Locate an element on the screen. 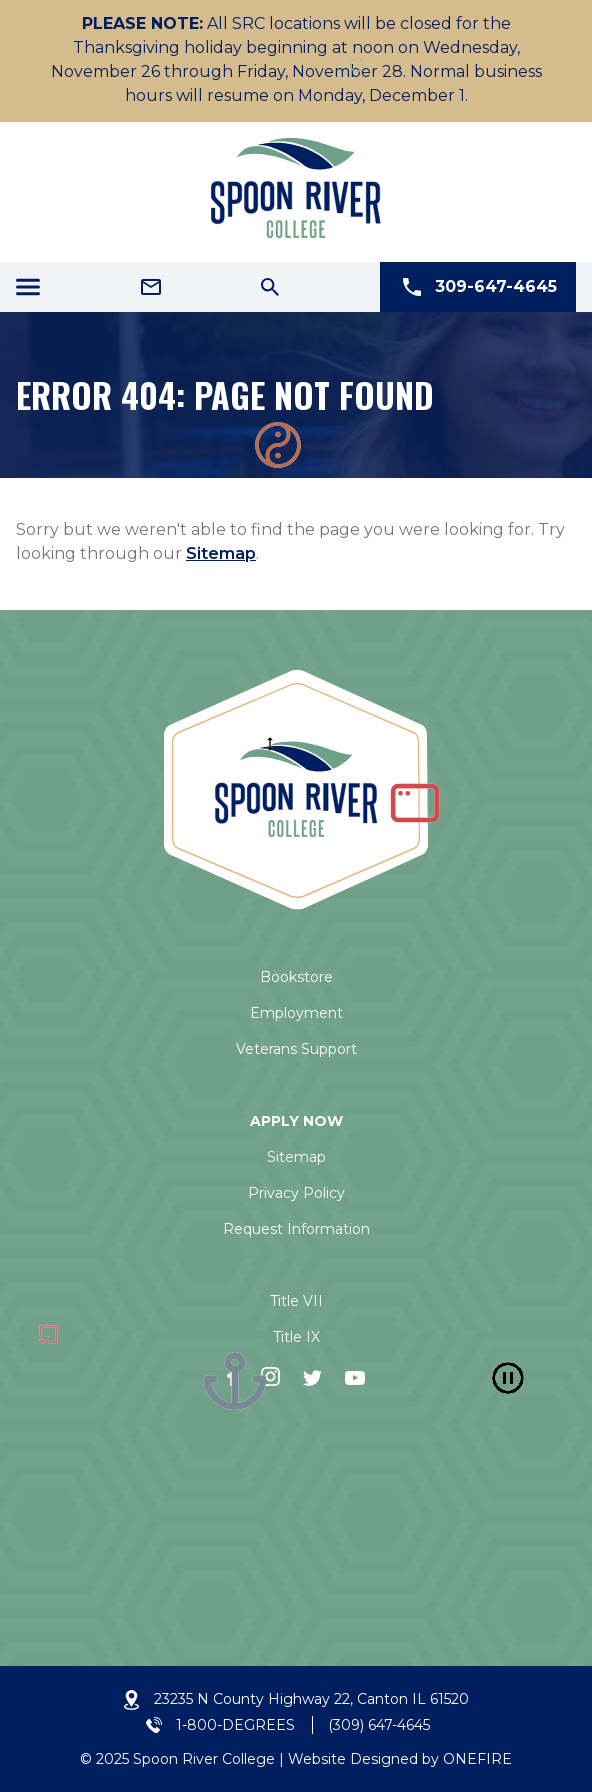 Image resolution: width=592 pixels, height=1792 pixels. open application window is located at coordinates (415, 803).